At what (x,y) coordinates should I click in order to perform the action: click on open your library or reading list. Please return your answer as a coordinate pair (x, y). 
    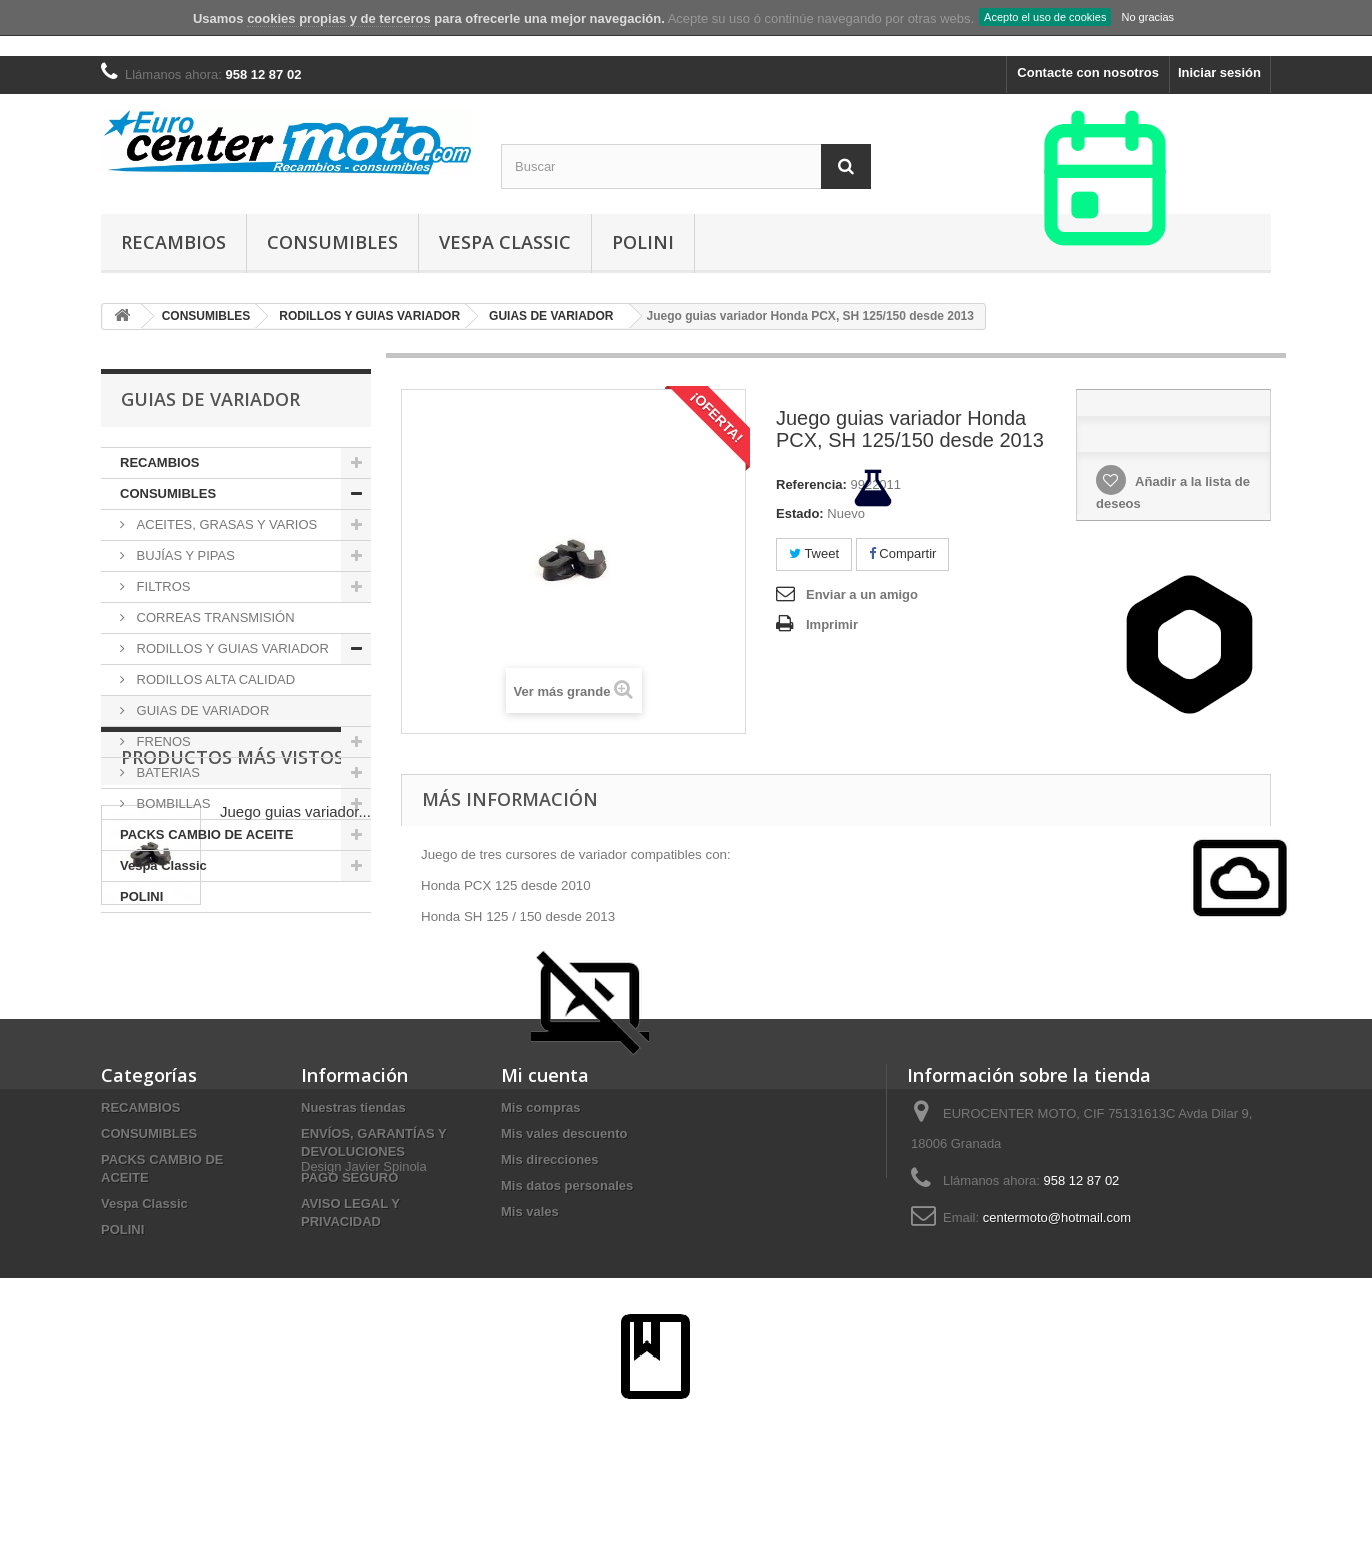
    Looking at the image, I should click on (655, 1356).